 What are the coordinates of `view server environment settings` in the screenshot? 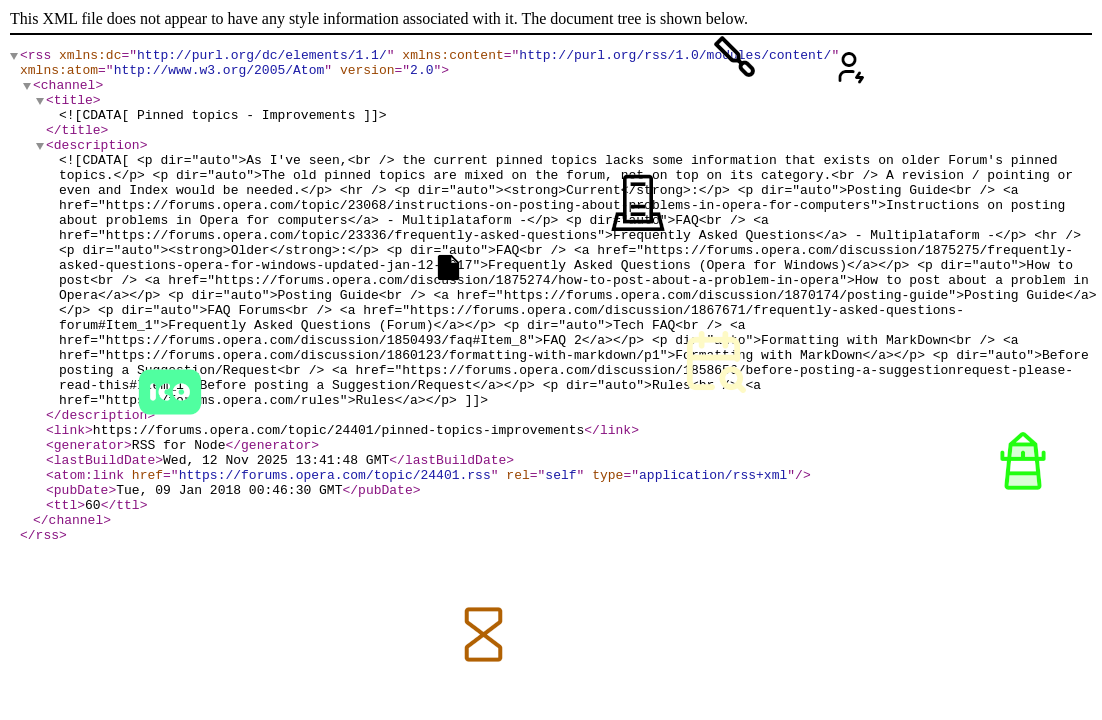 It's located at (638, 201).